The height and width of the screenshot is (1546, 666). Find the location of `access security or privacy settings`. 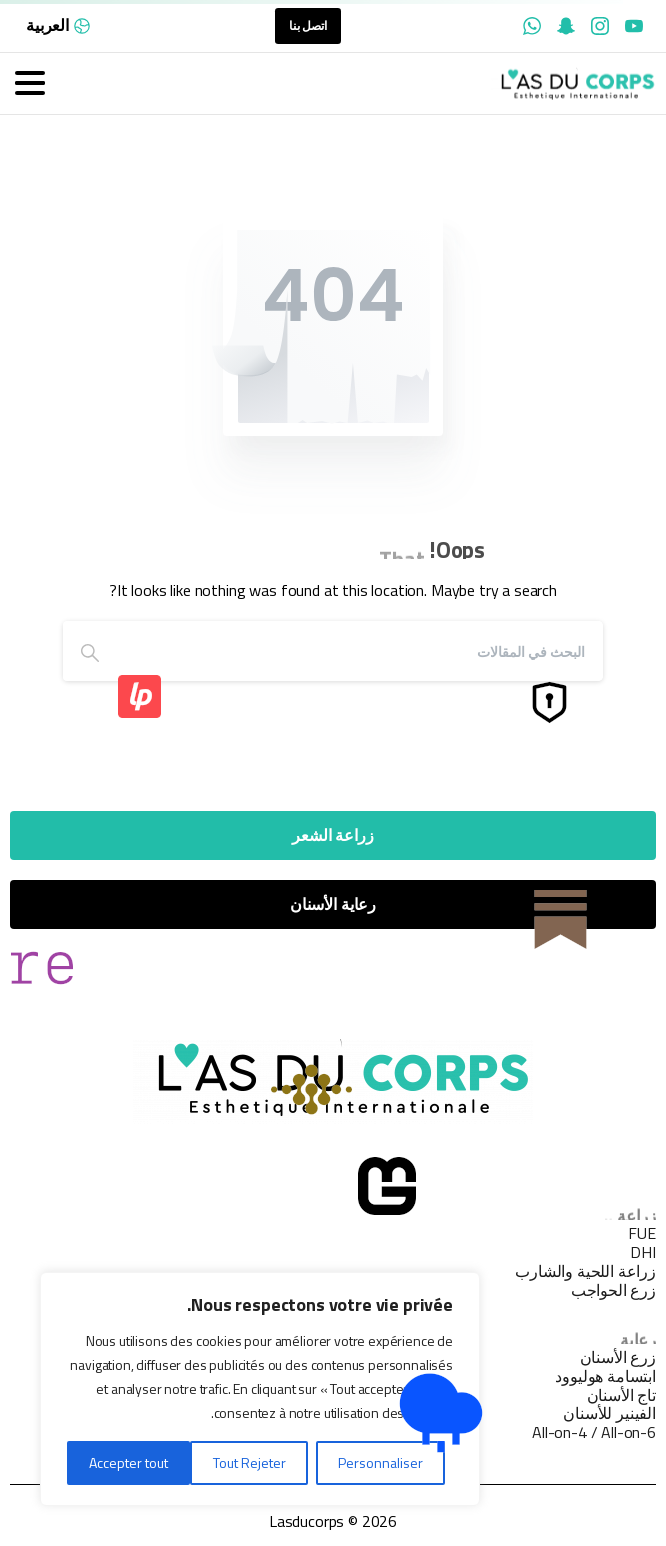

access security or privacy settings is located at coordinates (549, 702).